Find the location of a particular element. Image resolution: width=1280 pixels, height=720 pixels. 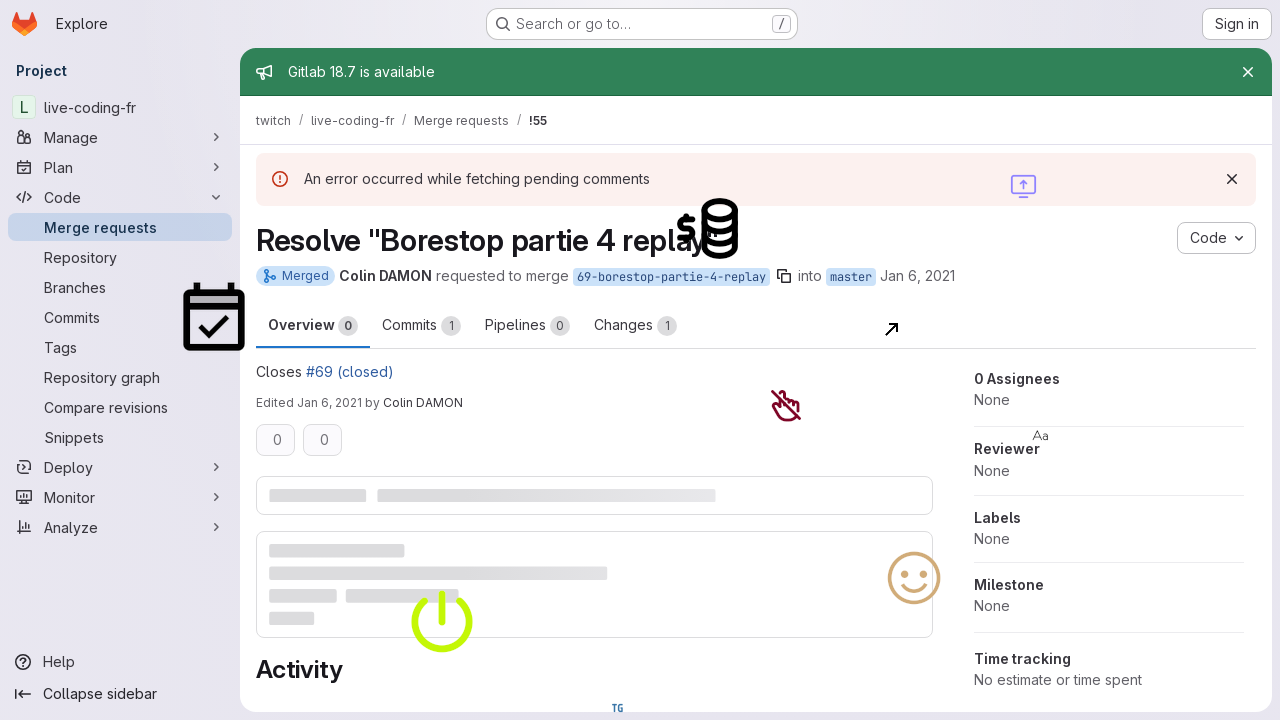

turn device on or off is located at coordinates (442, 622).